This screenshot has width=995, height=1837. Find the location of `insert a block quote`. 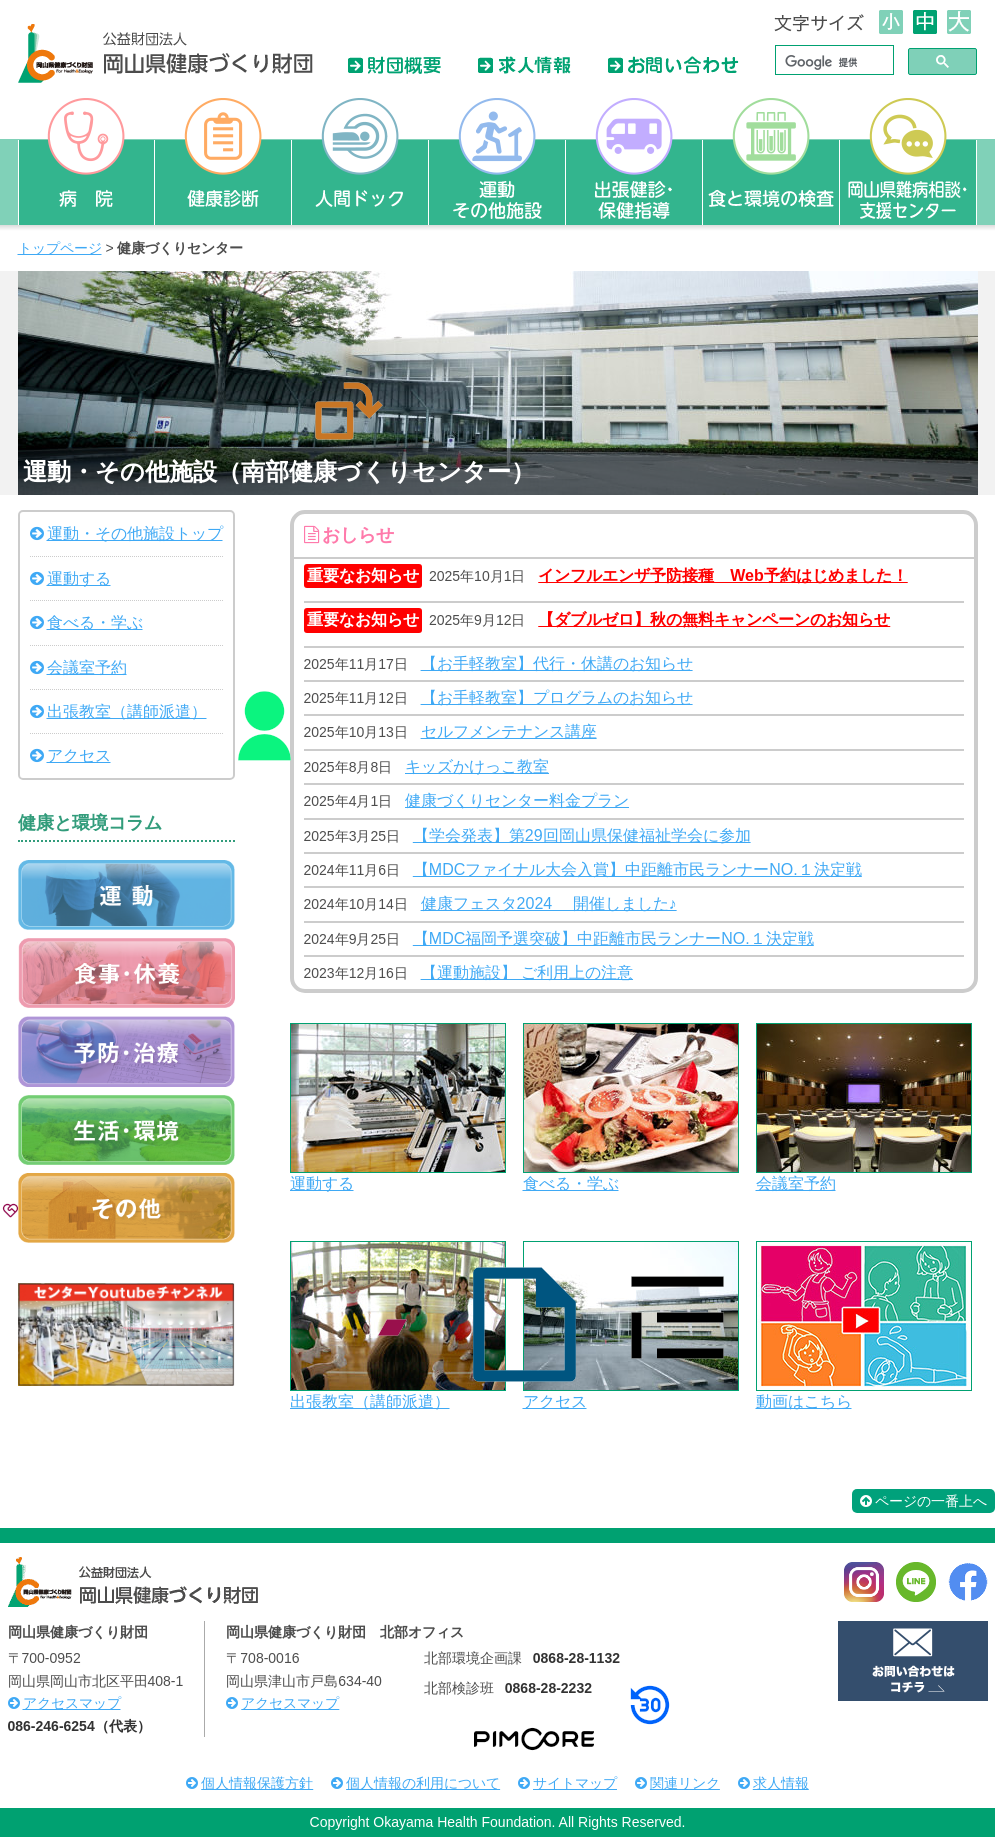

insert a block quote is located at coordinates (677, 1317).